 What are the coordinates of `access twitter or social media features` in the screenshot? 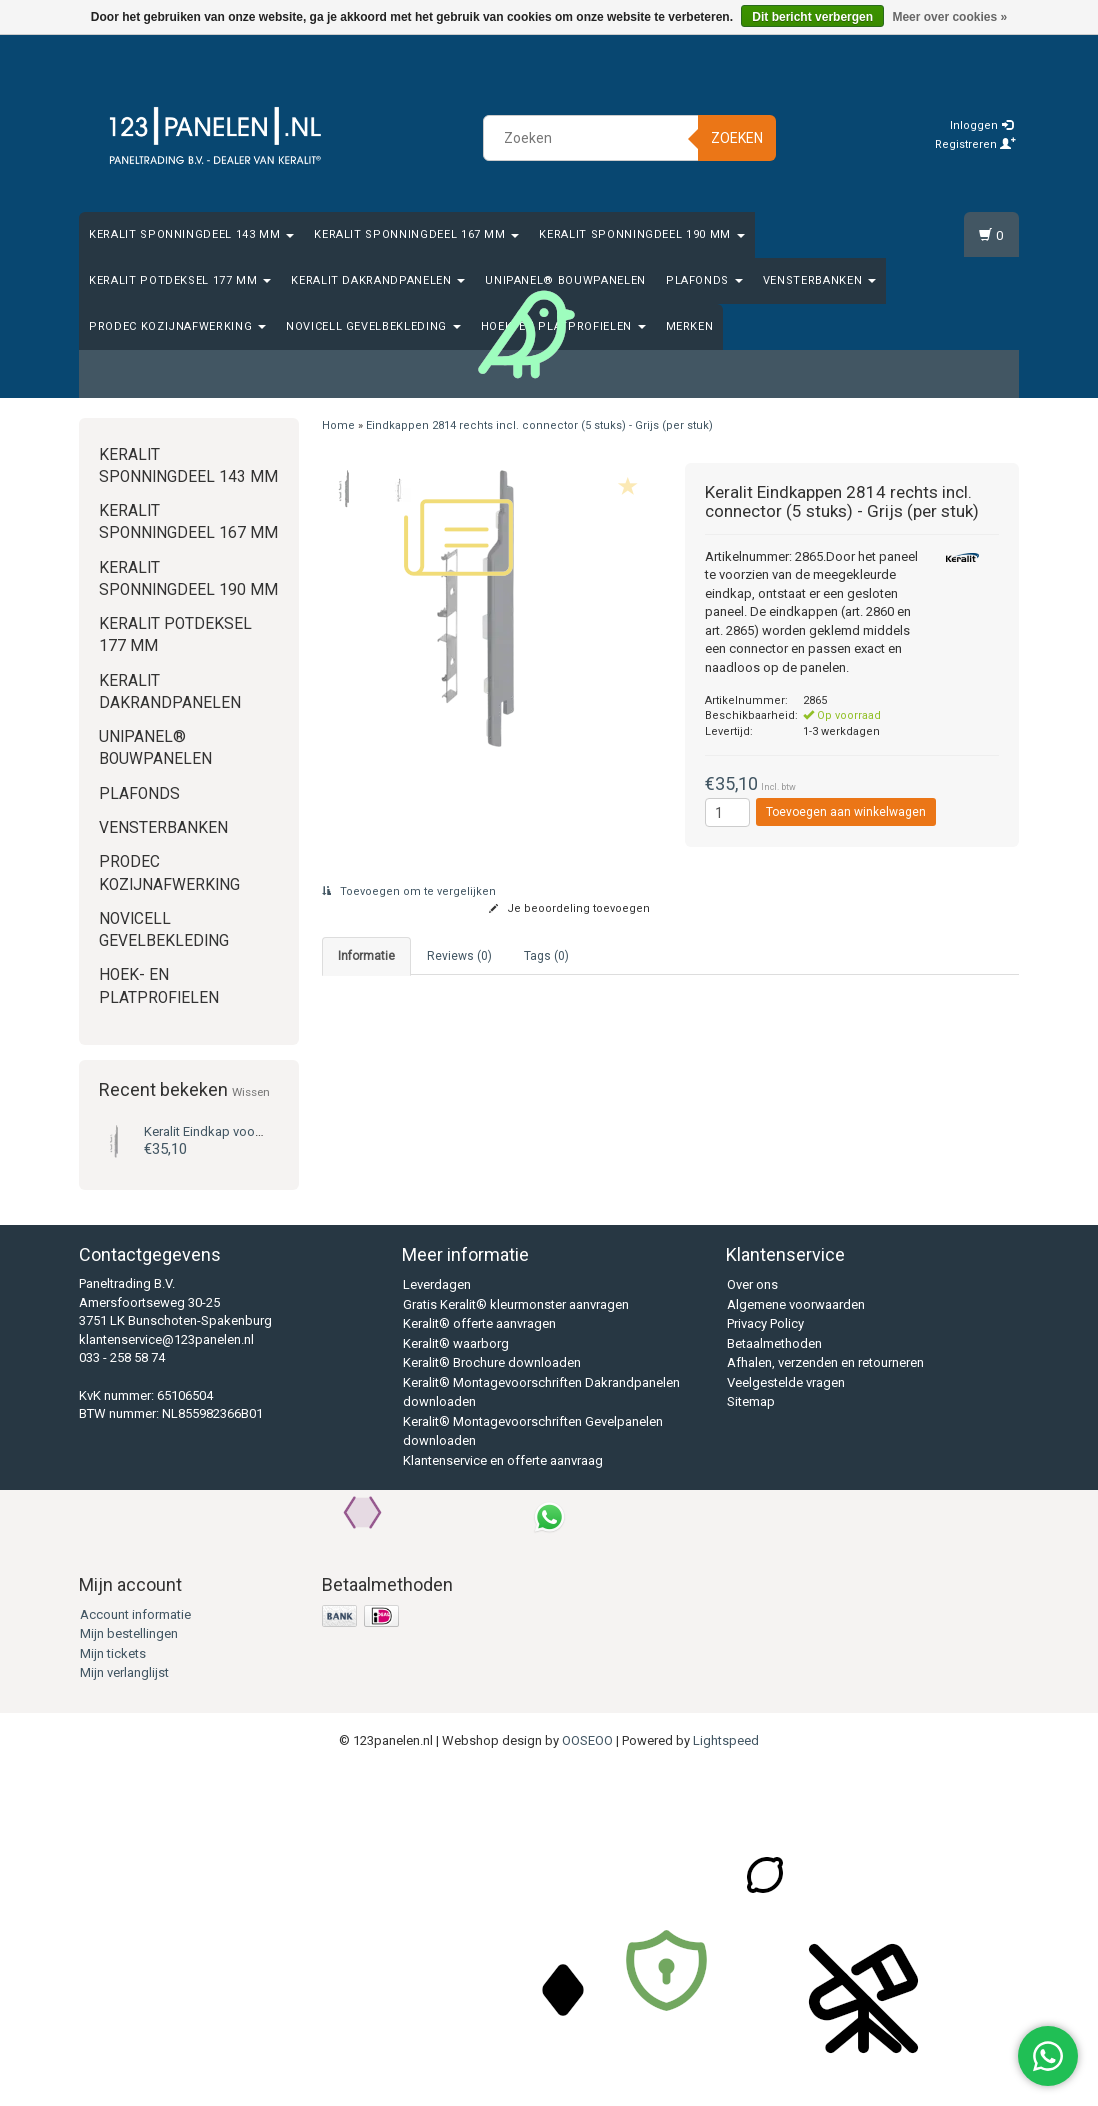 It's located at (526, 334).